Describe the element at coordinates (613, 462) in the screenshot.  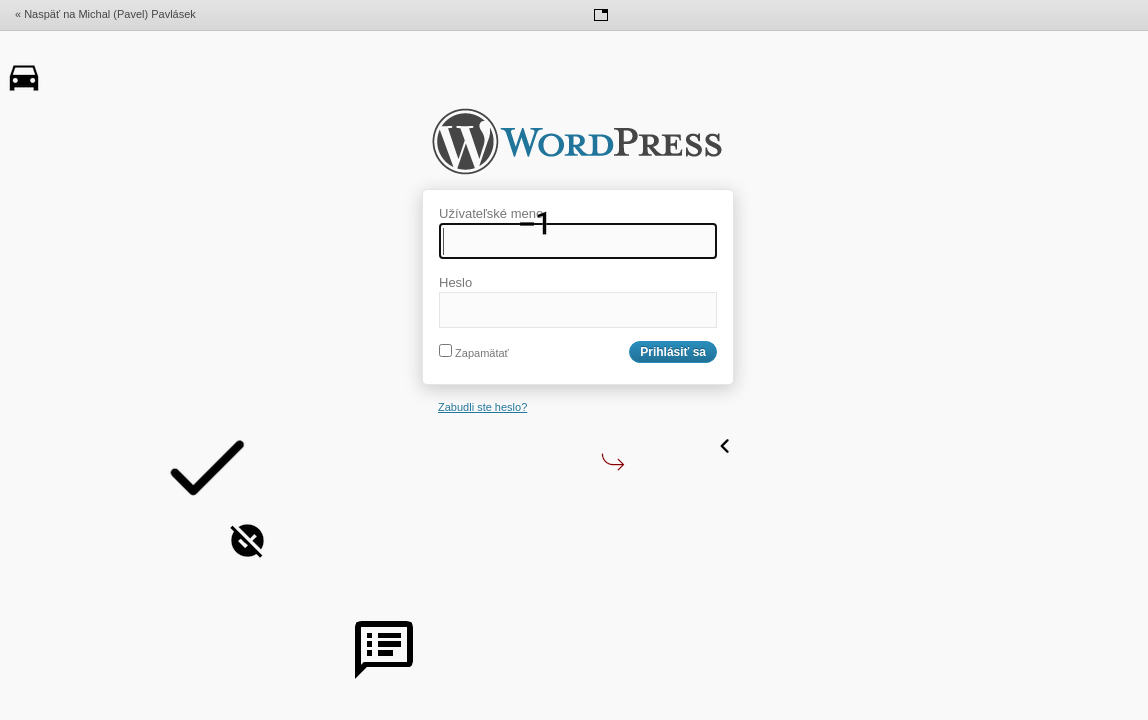
I see `reply to a message or comment` at that location.